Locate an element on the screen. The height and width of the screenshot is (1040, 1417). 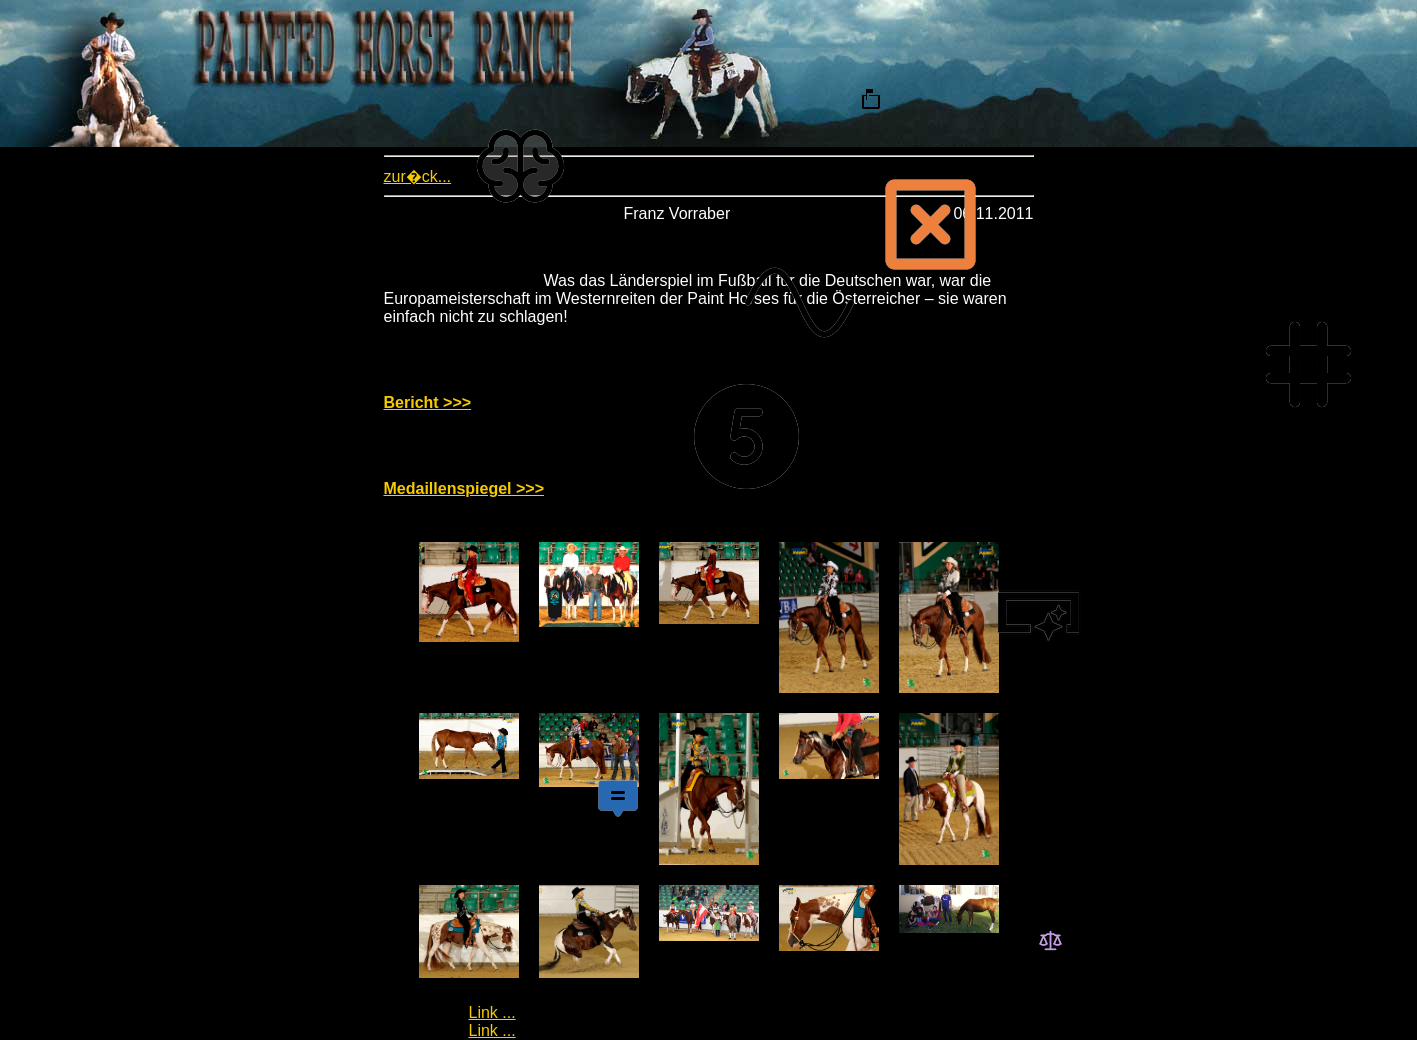
open chat or messaging is located at coordinates (618, 797).